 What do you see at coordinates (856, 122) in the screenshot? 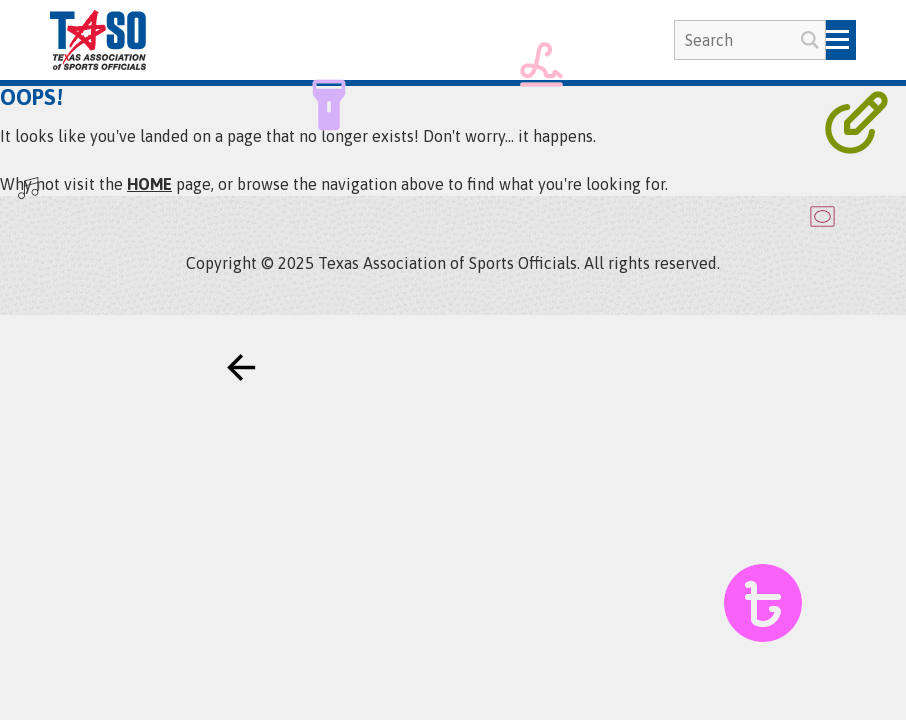
I see `edit your profile or settings` at bounding box center [856, 122].